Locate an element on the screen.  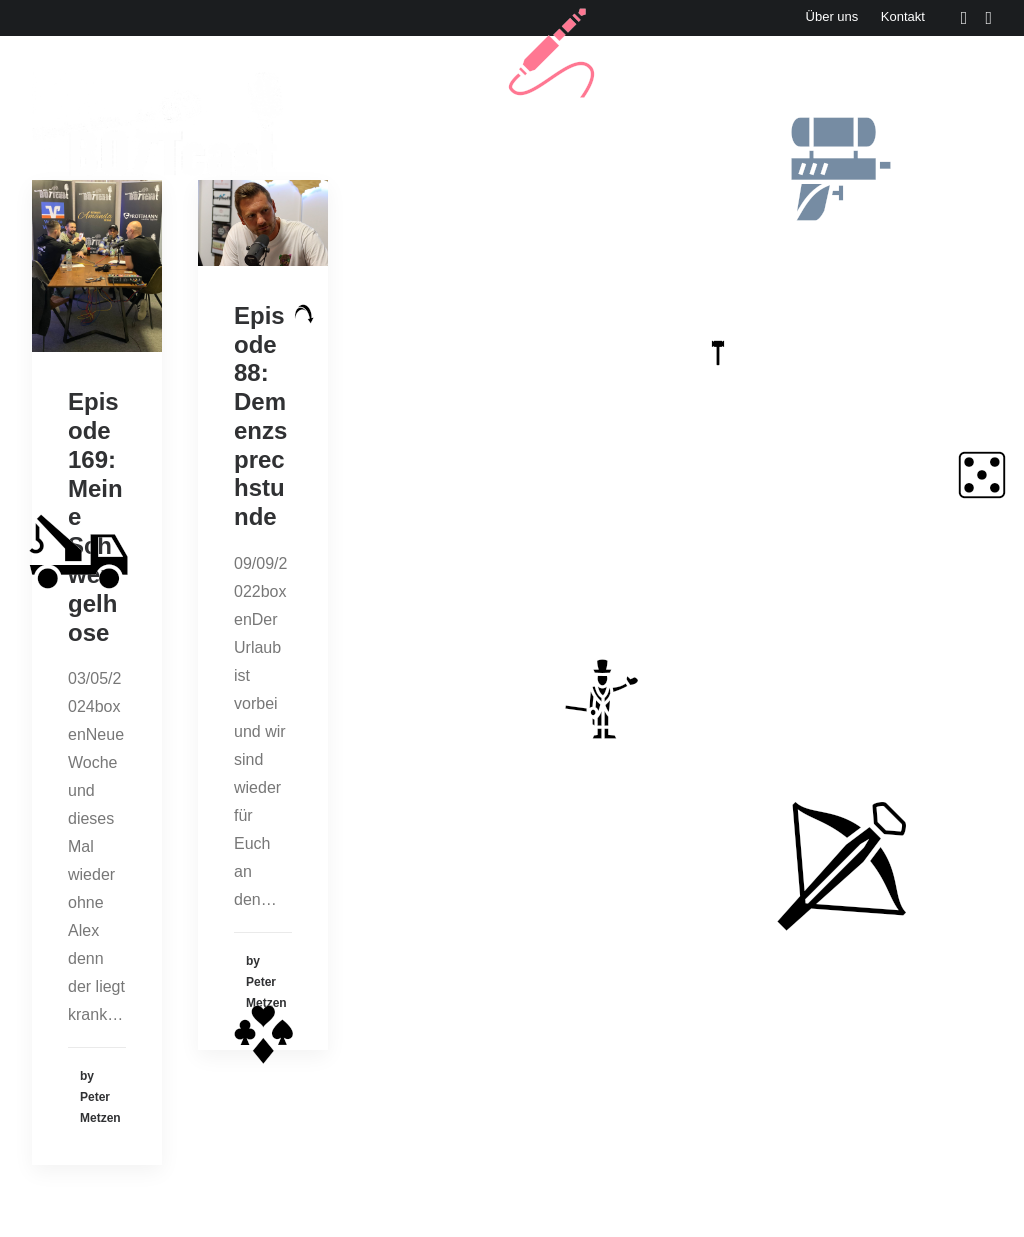
activate trample ability in a card game is located at coordinates (718, 353).